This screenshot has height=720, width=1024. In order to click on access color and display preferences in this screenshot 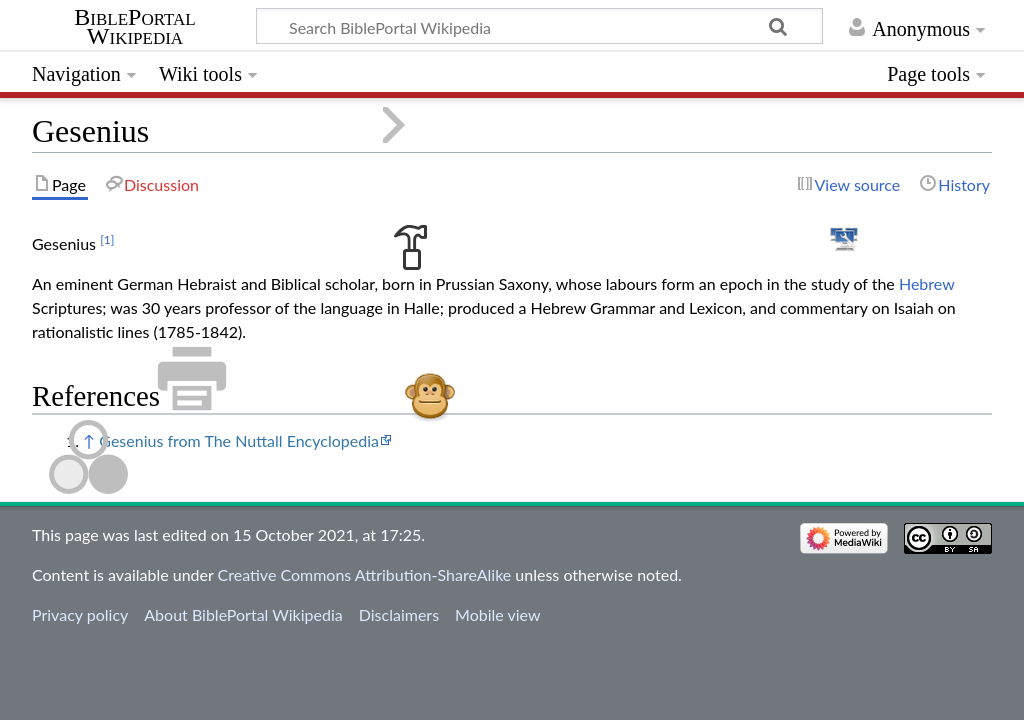, I will do `click(88, 454)`.